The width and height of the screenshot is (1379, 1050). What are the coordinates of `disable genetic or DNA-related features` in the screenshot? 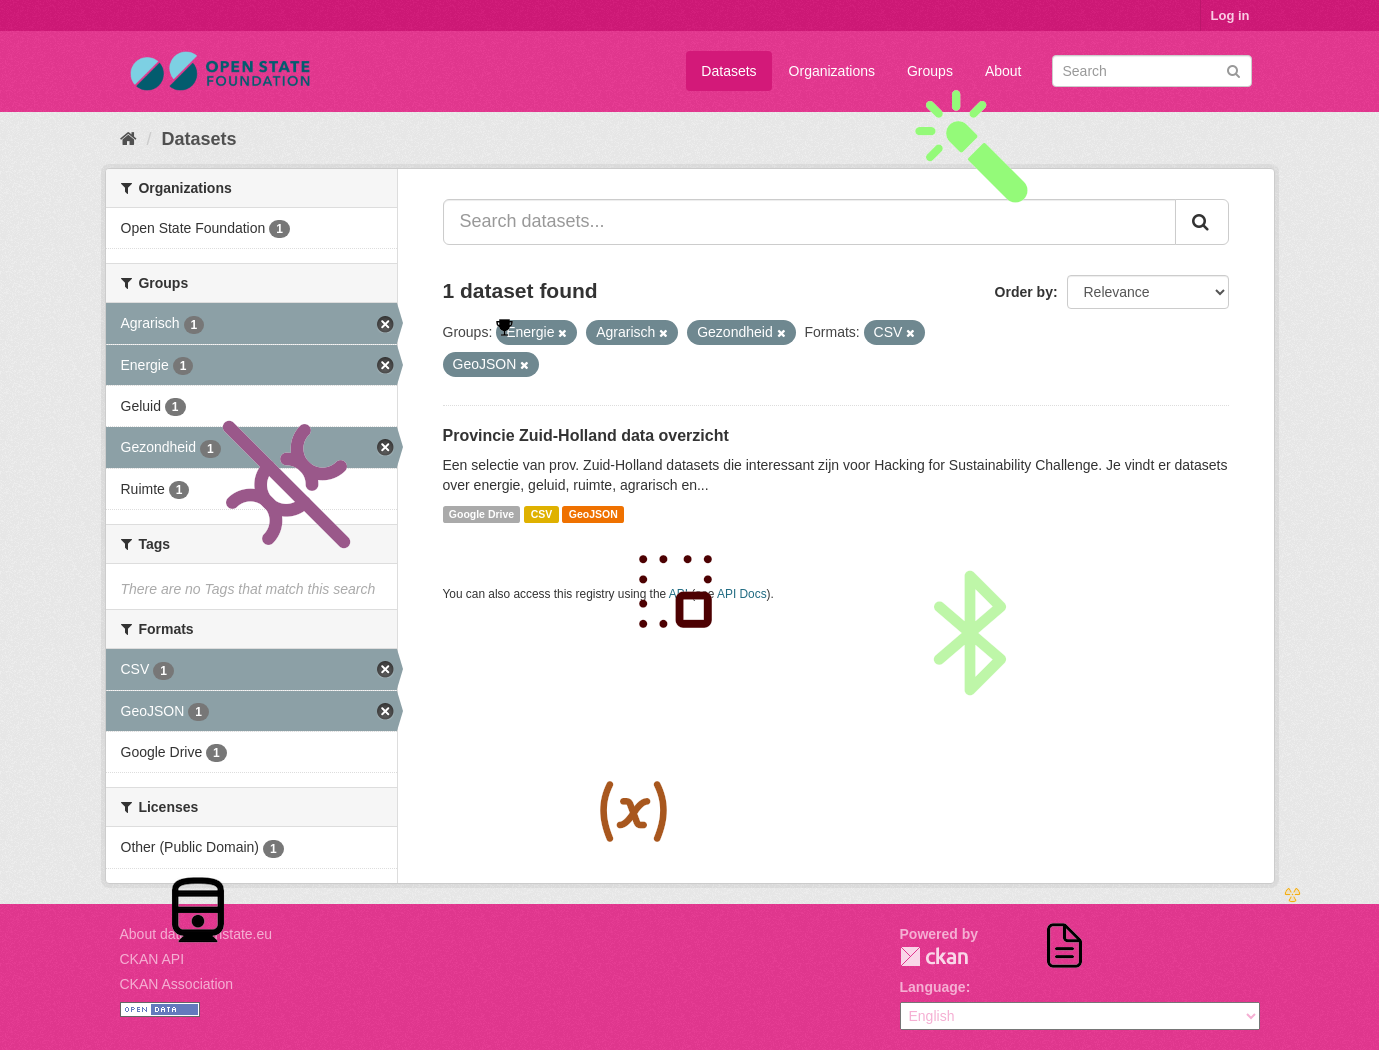 It's located at (286, 484).